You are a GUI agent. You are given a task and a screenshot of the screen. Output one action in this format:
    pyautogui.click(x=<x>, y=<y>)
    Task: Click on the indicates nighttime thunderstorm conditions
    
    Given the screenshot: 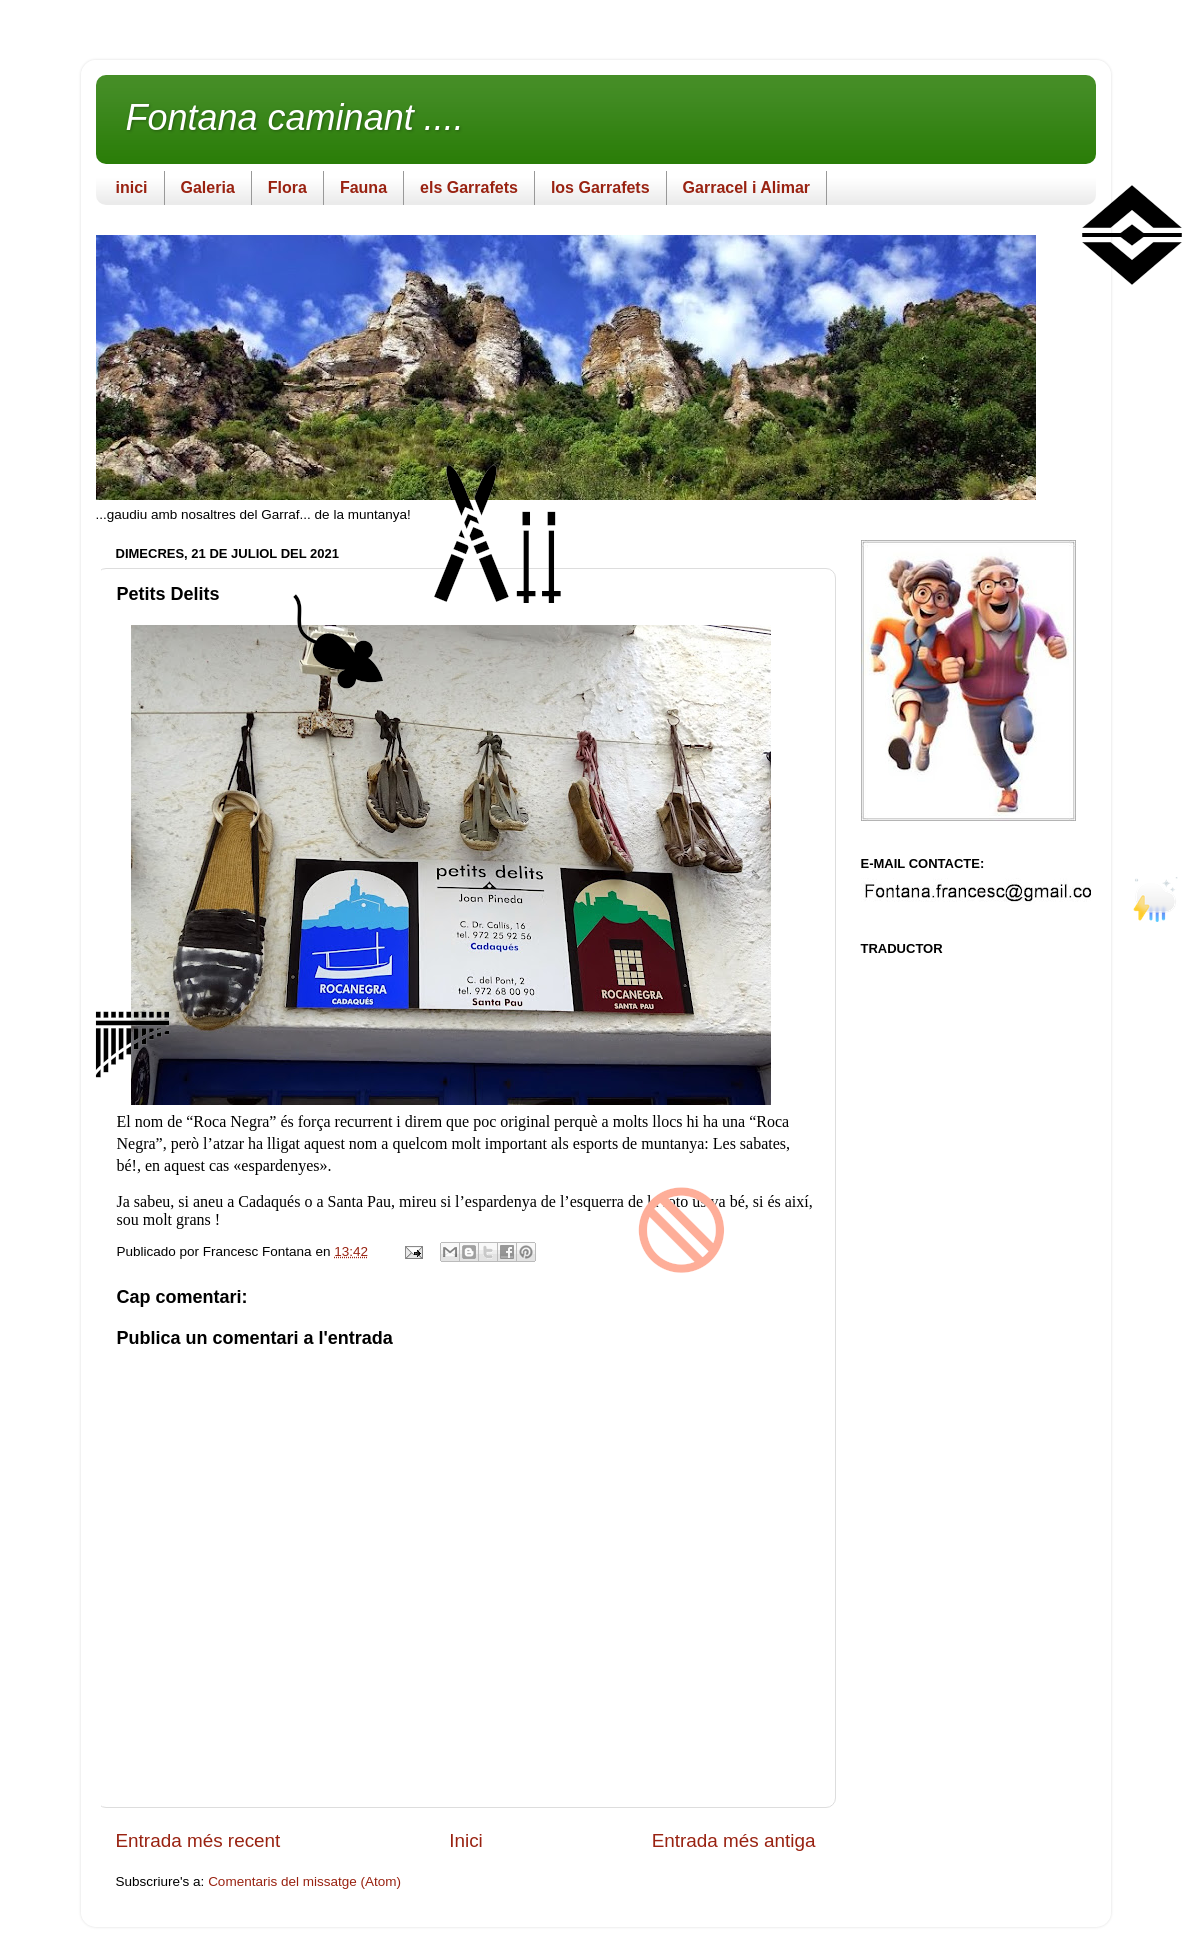 What is the action you would take?
    pyautogui.click(x=1155, y=899)
    